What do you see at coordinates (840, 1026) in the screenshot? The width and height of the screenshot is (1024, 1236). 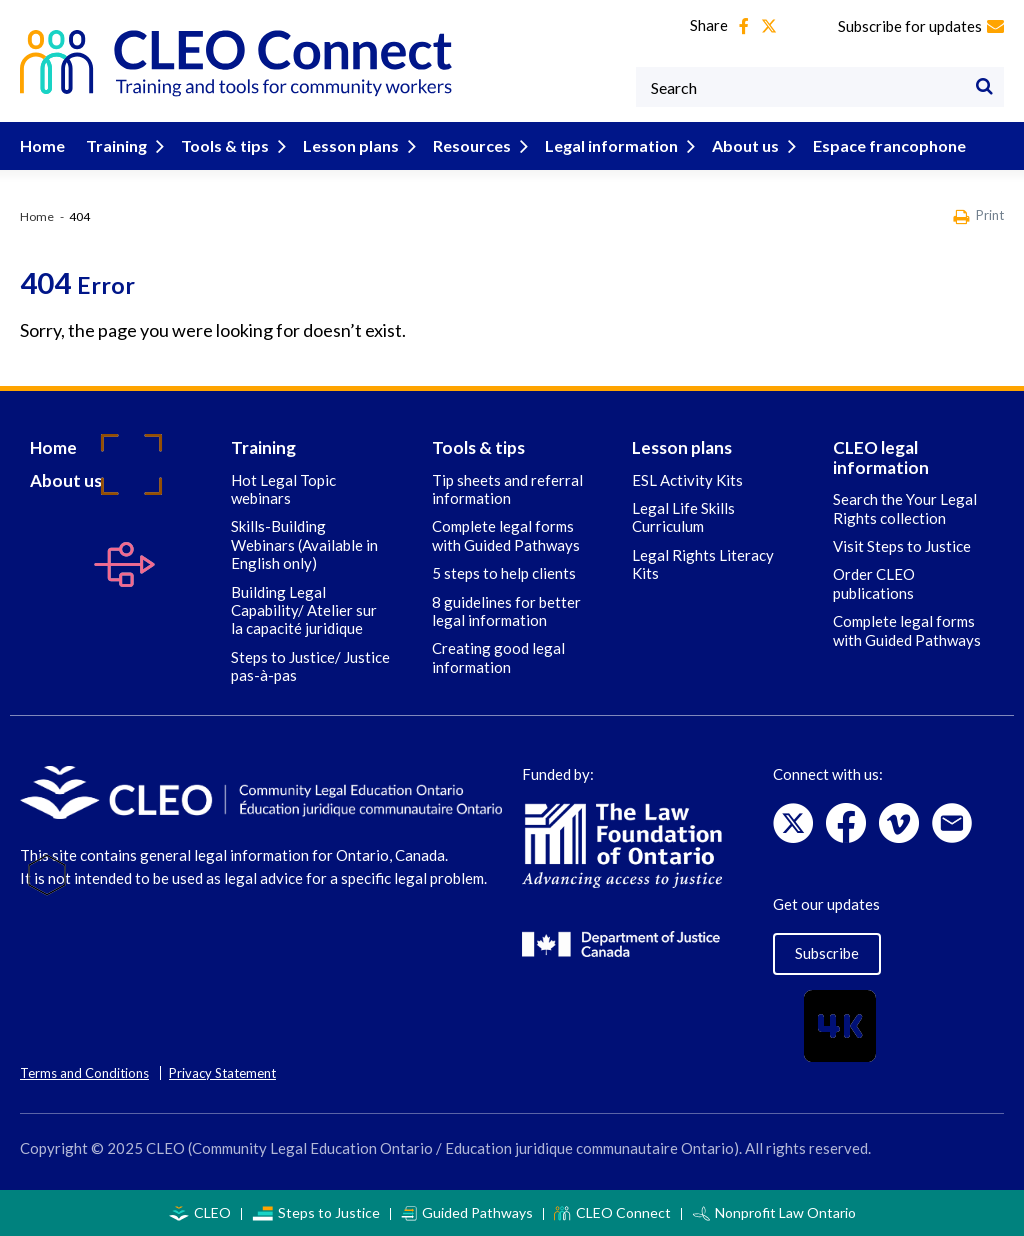 I see `indicates 4K video quality is available` at bounding box center [840, 1026].